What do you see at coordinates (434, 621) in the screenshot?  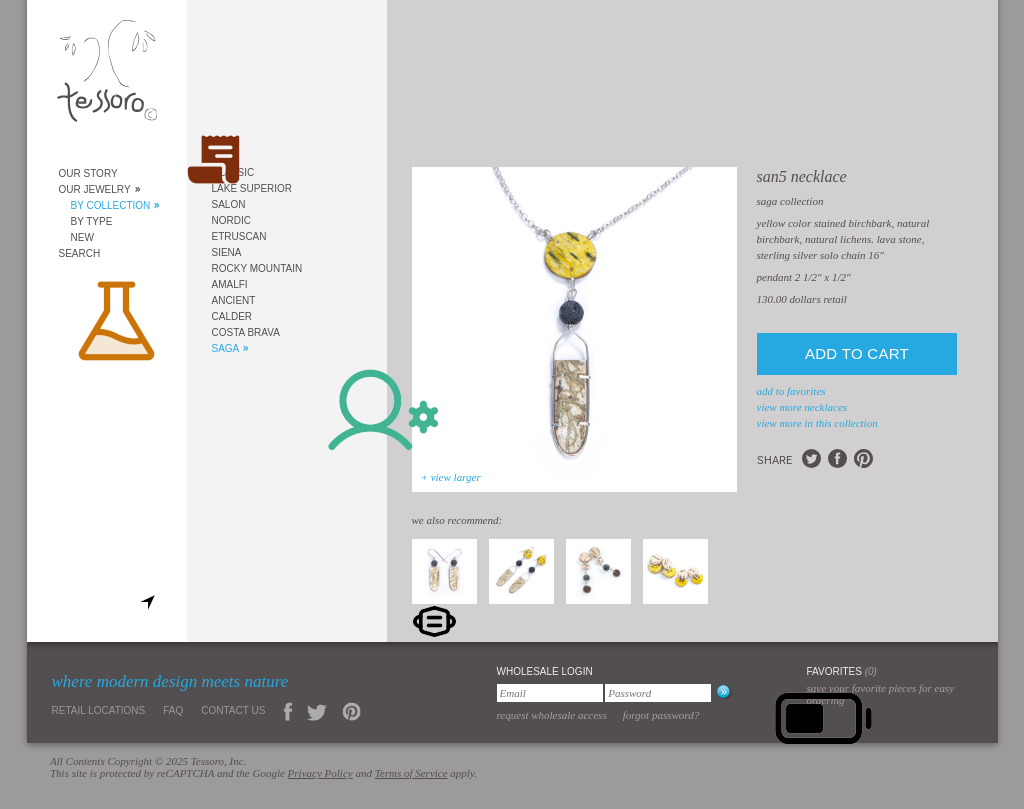 I see `indicates mask required area or health protocol` at bounding box center [434, 621].